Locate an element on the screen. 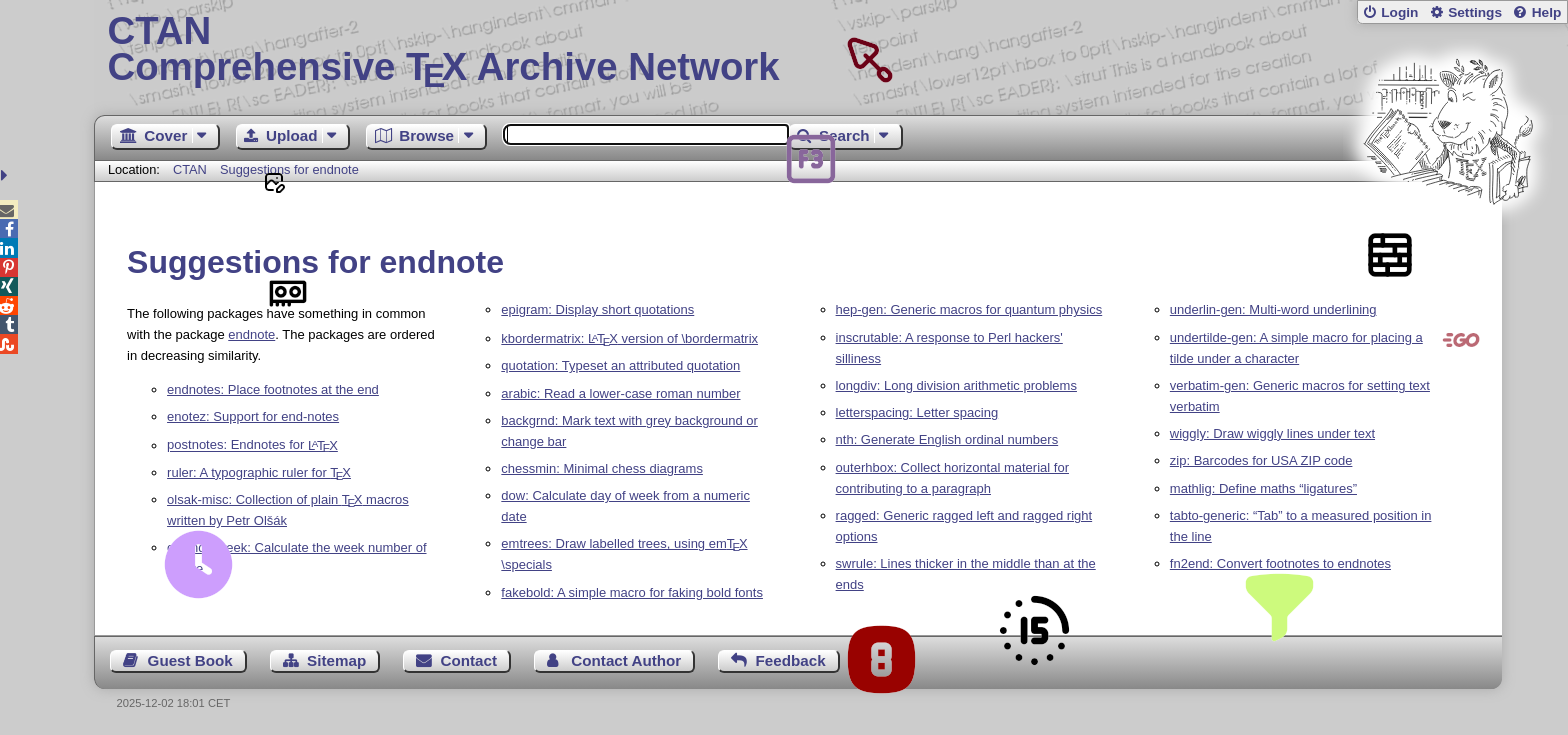 The image size is (1568, 735). view time or clock settings is located at coordinates (198, 564).